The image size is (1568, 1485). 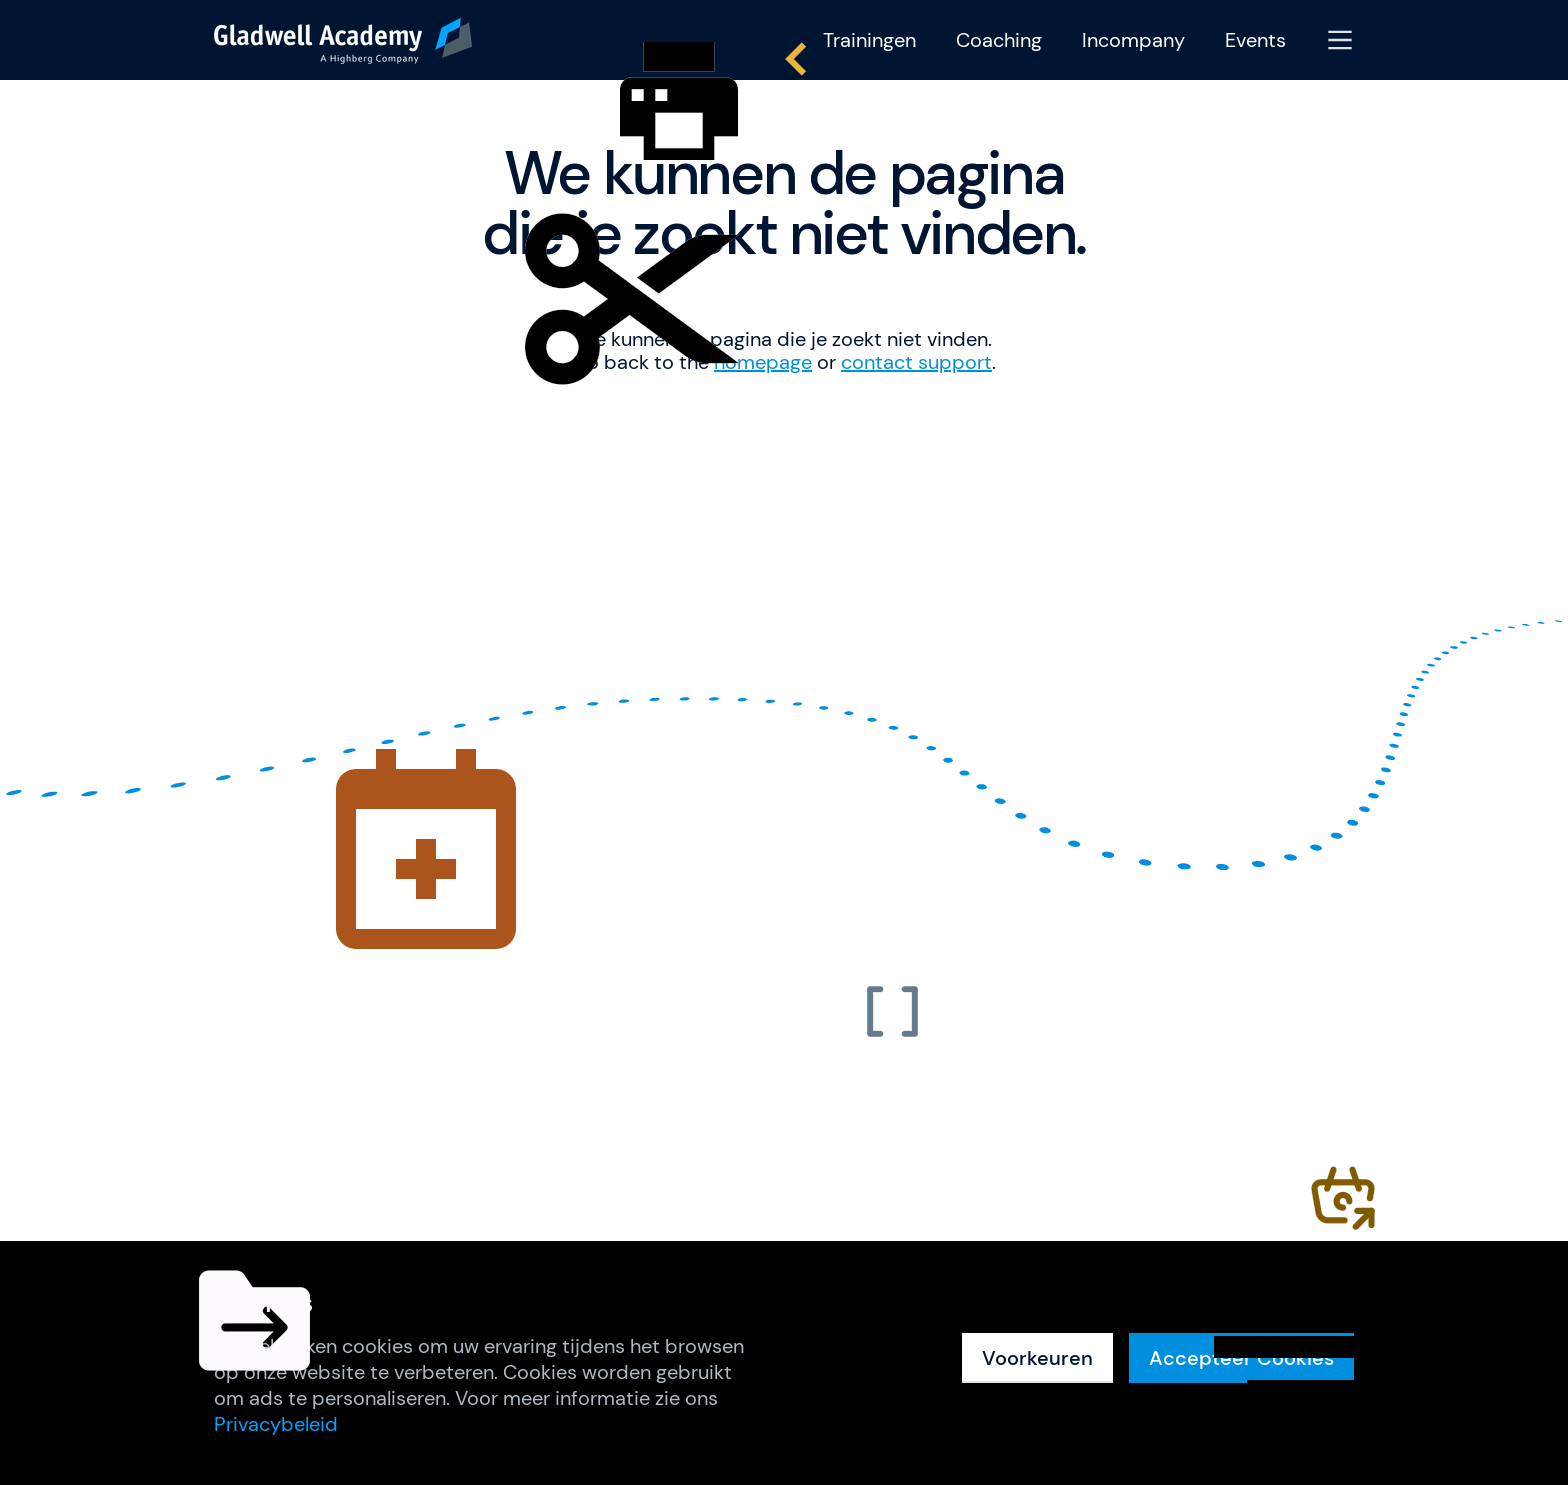 I want to click on print the current document, so click(x=679, y=101).